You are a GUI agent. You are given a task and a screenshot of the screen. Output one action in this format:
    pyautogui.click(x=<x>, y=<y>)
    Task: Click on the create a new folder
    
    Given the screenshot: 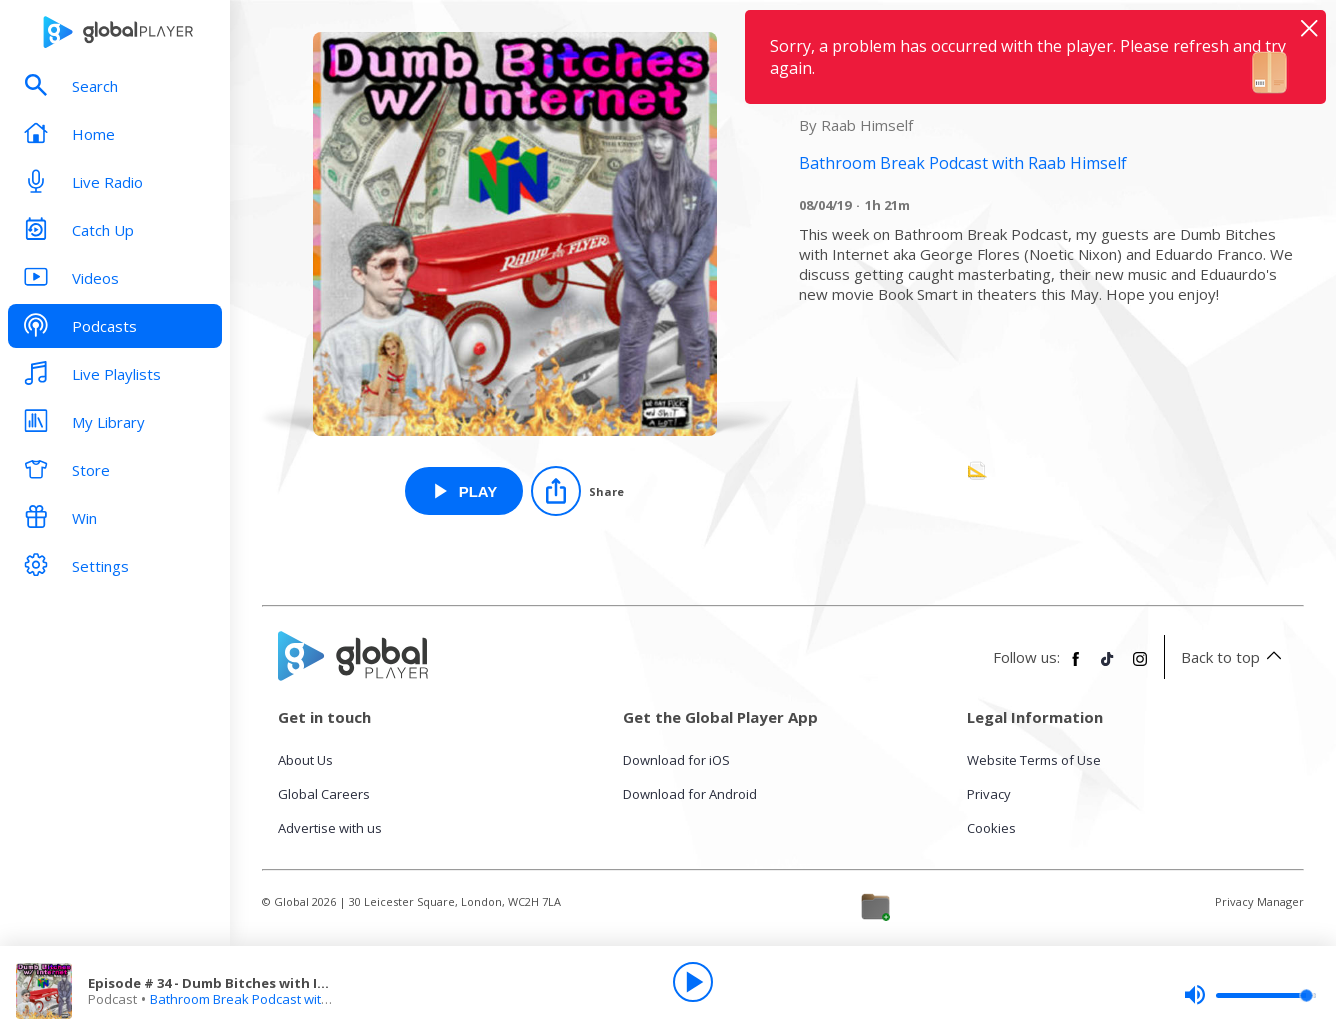 What is the action you would take?
    pyautogui.click(x=875, y=906)
    